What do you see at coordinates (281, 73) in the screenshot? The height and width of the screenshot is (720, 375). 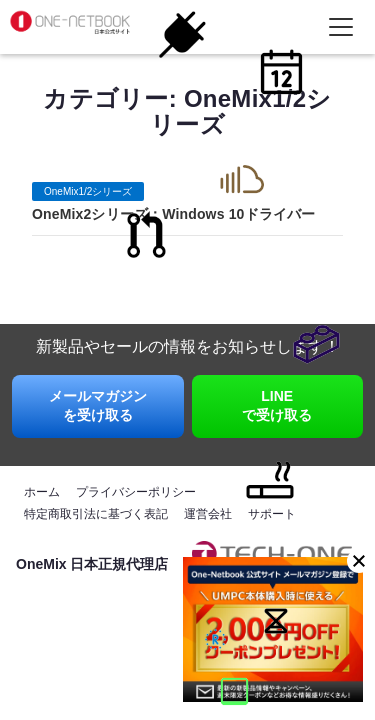 I see `view calendar or scheduled events` at bounding box center [281, 73].